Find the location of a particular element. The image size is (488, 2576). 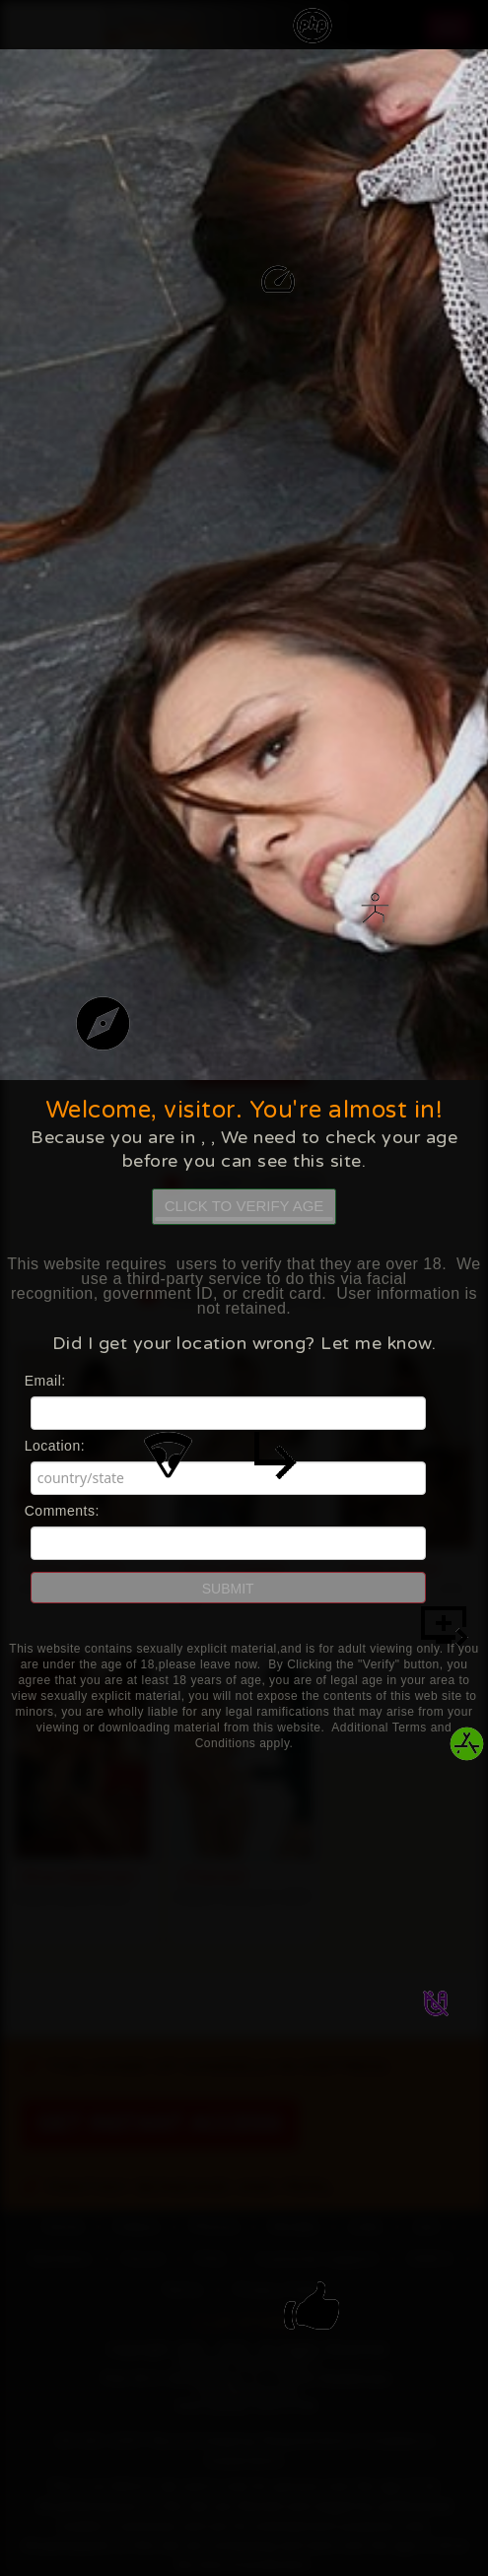

order food or pizza delivery is located at coordinates (168, 1454).